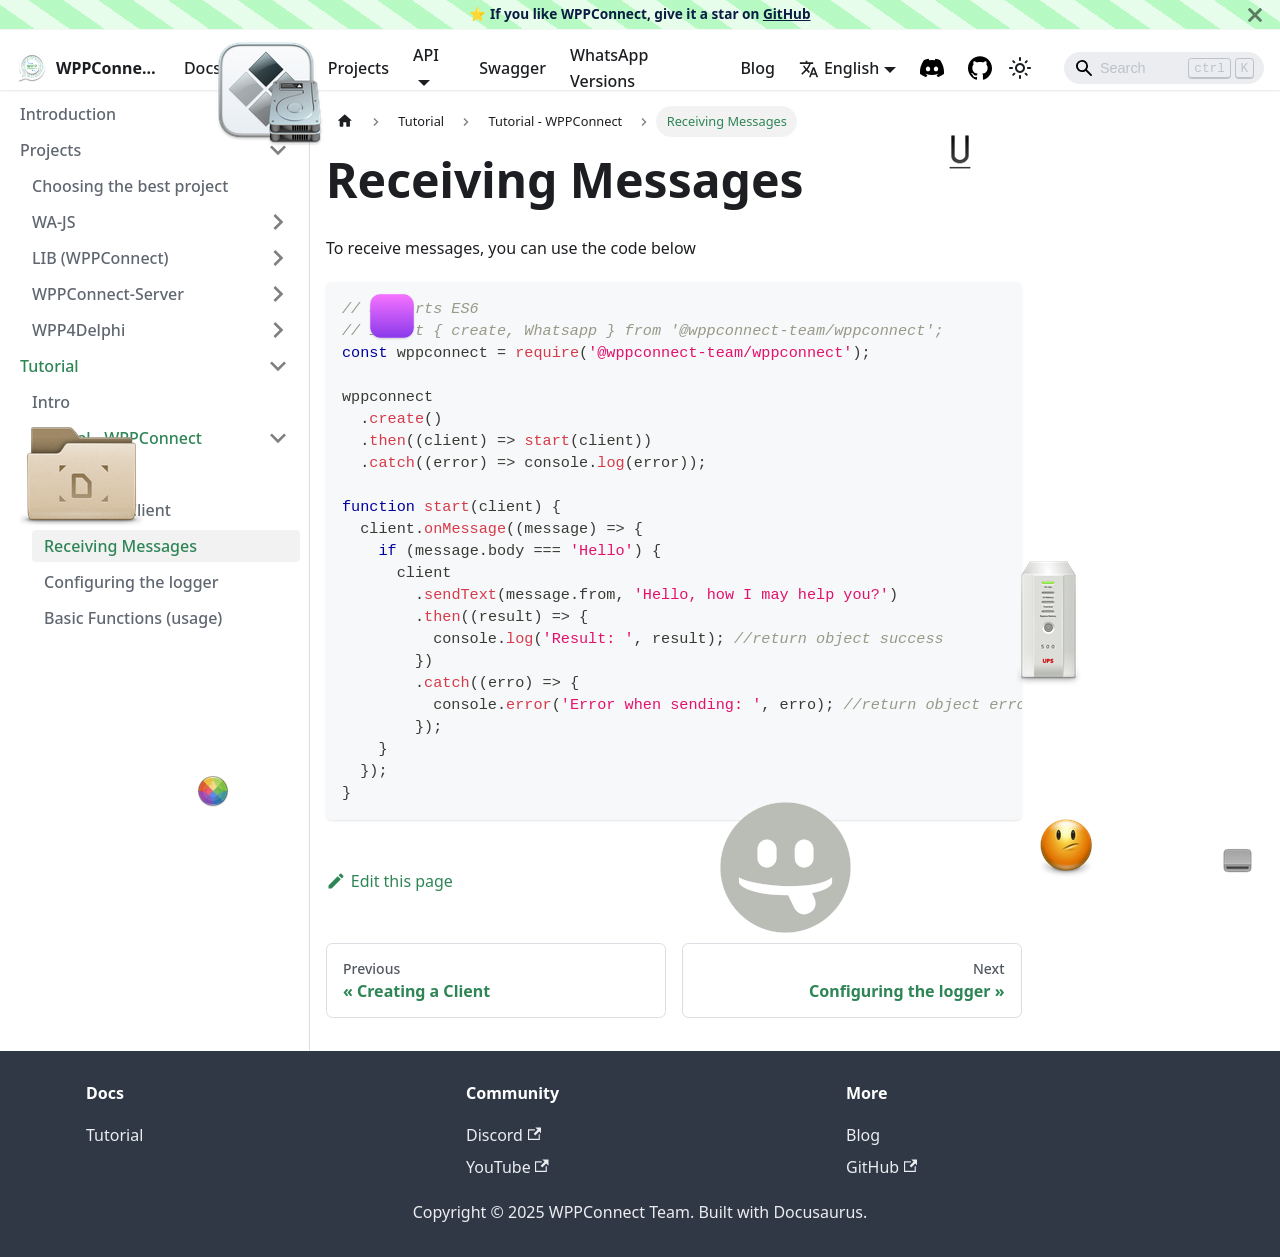 The height and width of the screenshot is (1257, 1280). What do you see at coordinates (266, 90) in the screenshot?
I see `launch boot camp assistant to install windows on your mac` at bounding box center [266, 90].